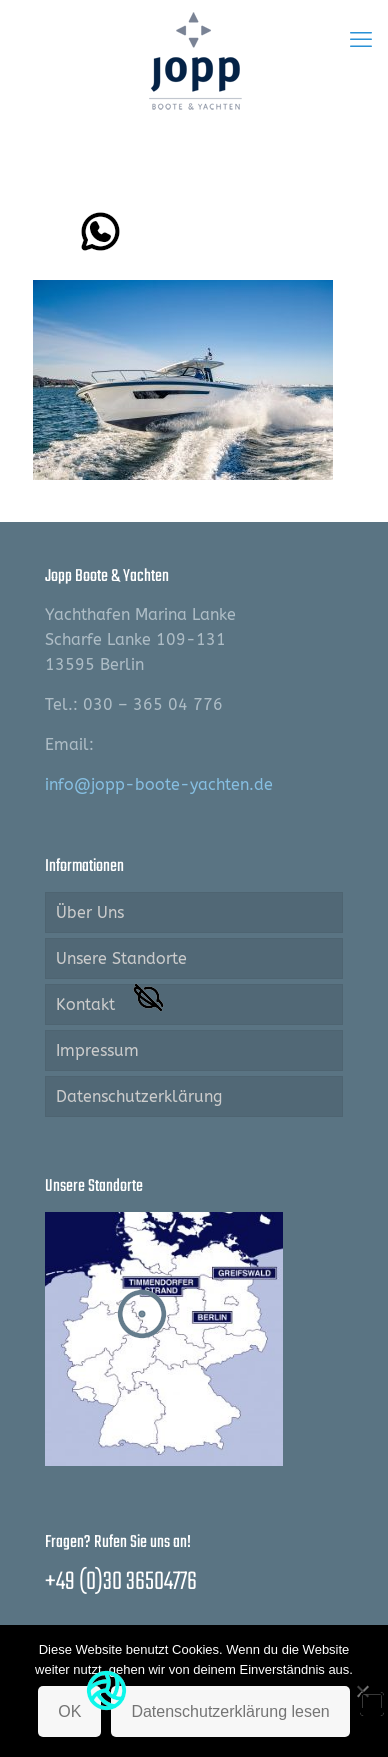 The width and height of the screenshot is (388, 1757). What do you see at coordinates (148, 997) in the screenshot?
I see `disable global or worldwide access` at bounding box center [148, 997].